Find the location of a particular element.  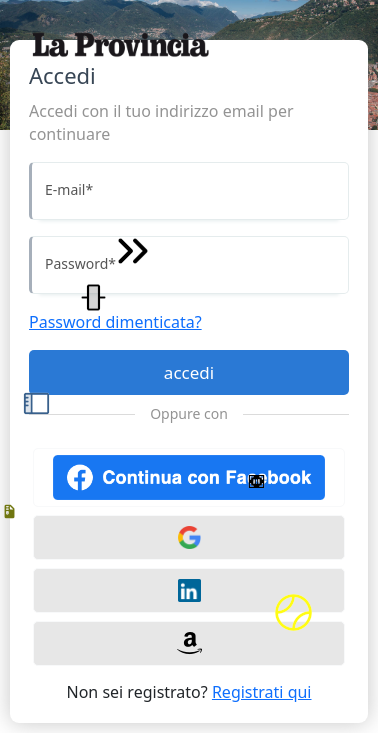

view tennis or sports-related content is located at coordinates (293, 612).